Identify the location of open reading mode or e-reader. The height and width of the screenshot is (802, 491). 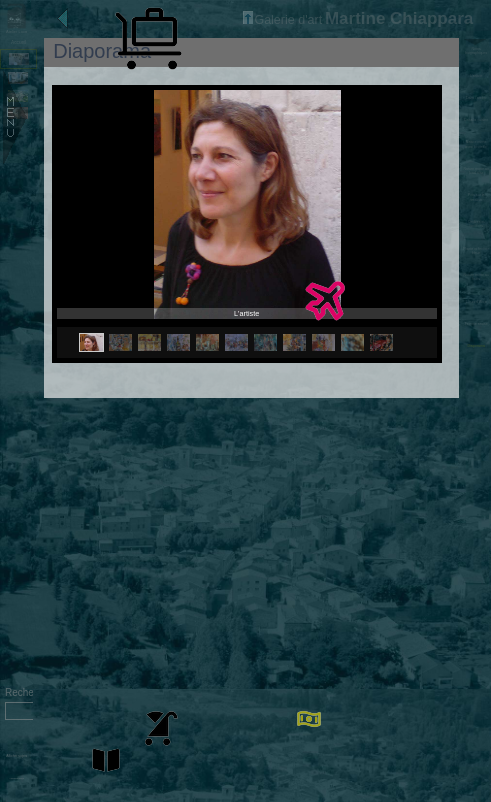
(106, 760).